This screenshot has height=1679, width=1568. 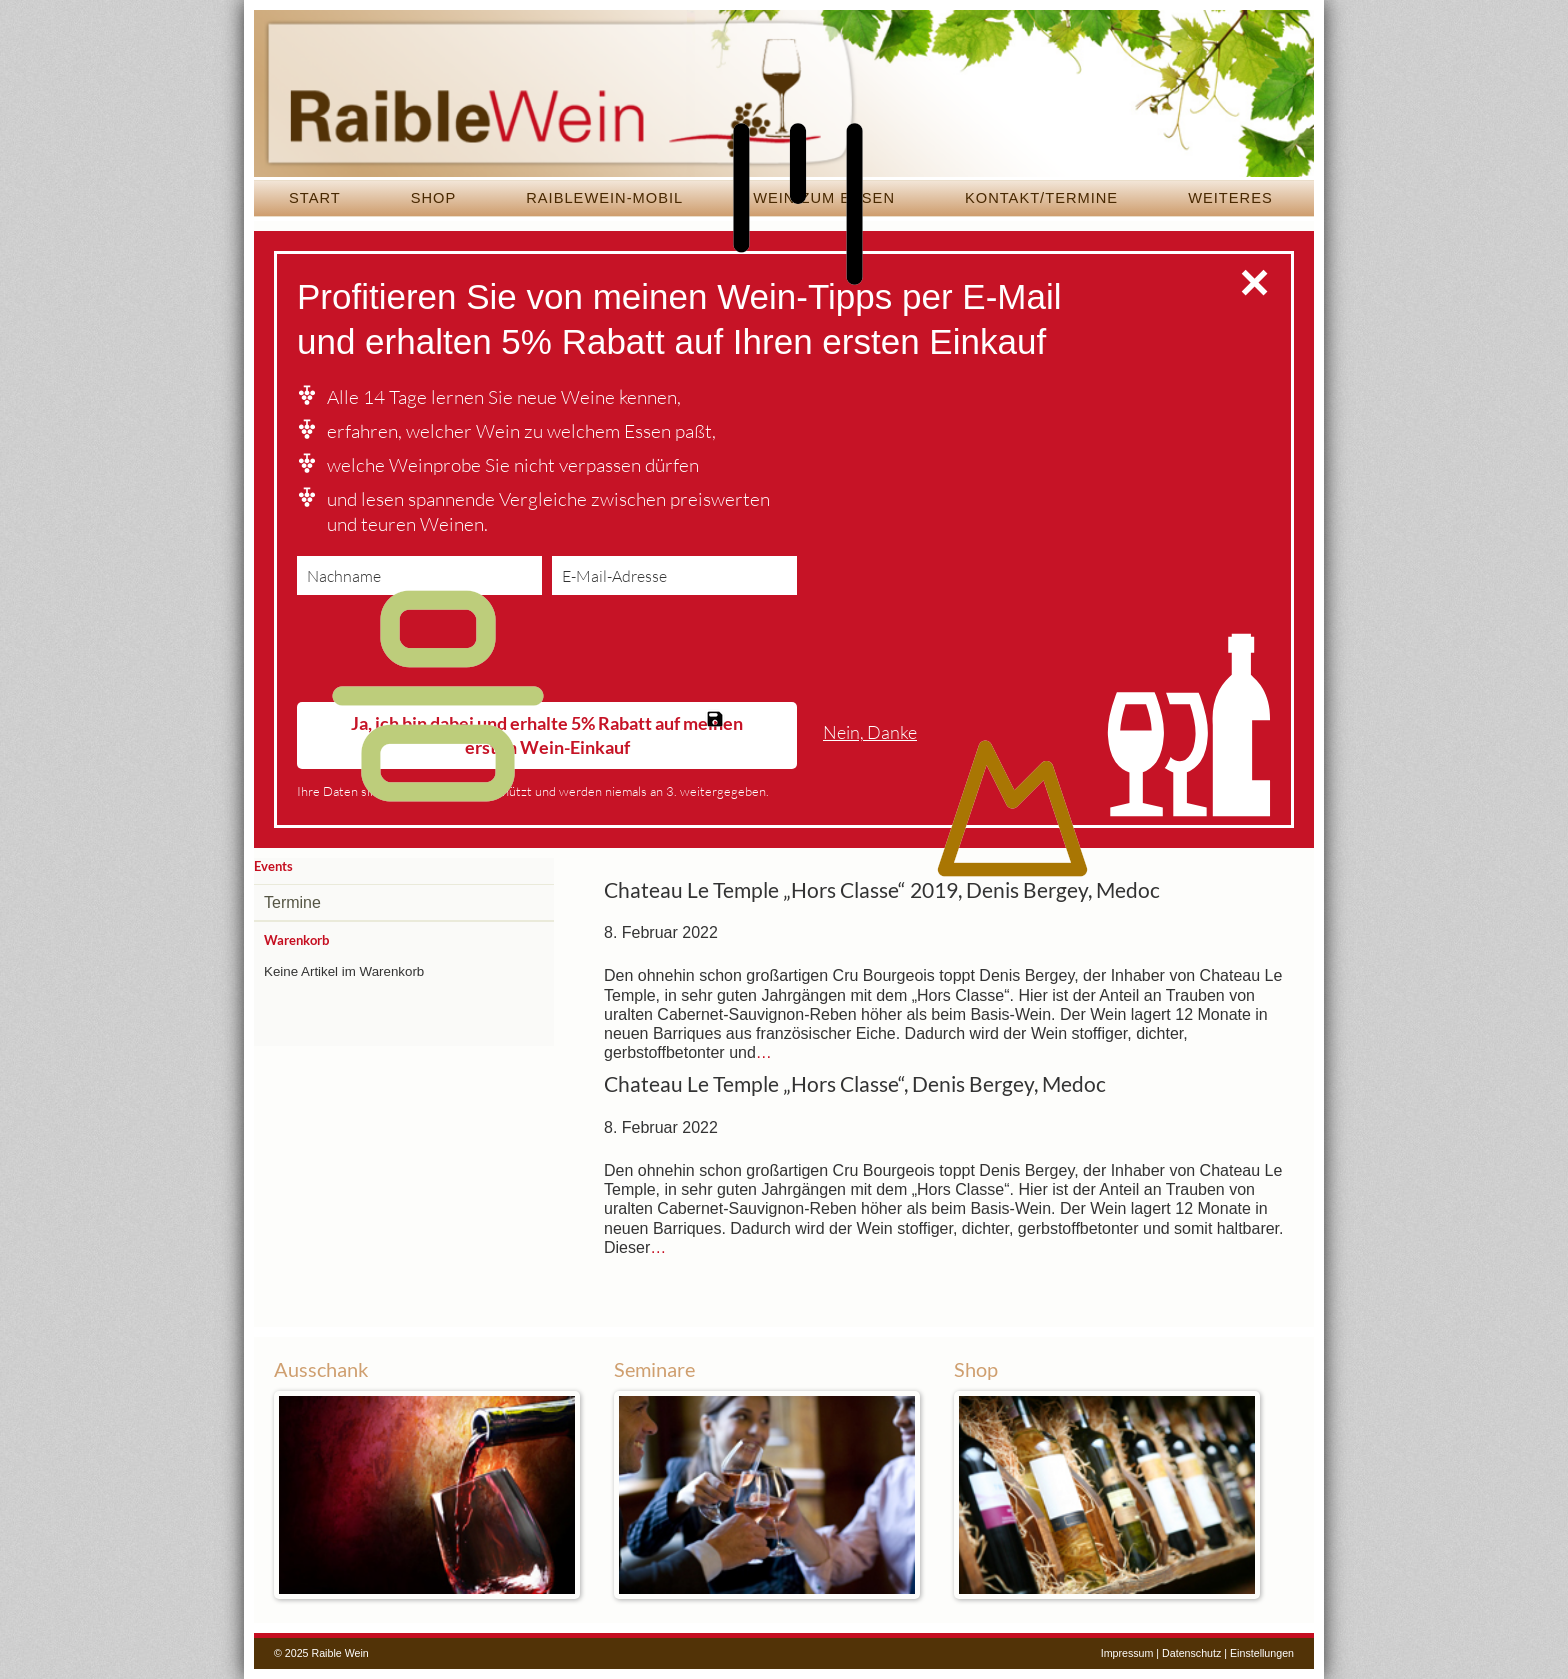 I want to click on save current file or document, so click(x=715, y=719).